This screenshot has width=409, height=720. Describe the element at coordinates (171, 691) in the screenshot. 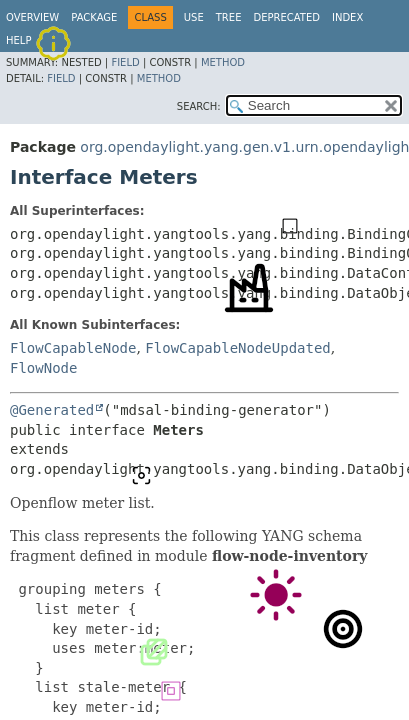

I see `square payment services logo` at that location.